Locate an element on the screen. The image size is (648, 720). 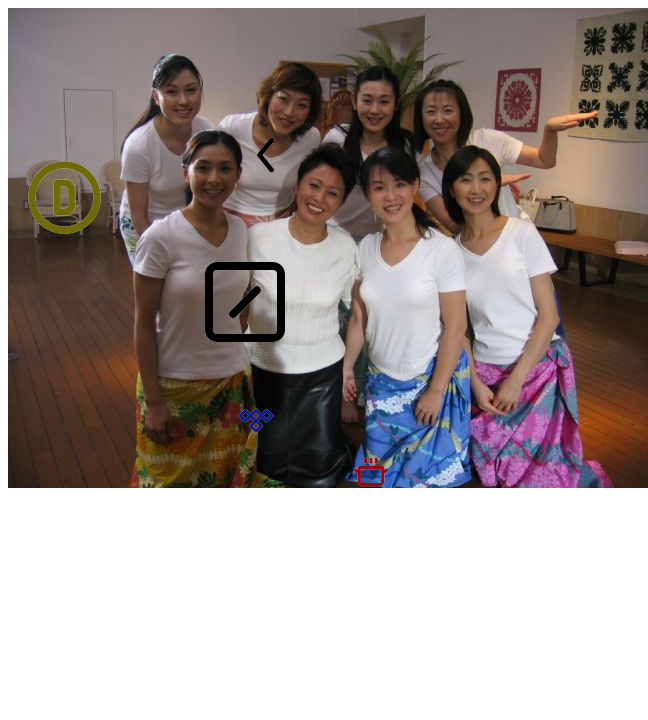
go back to the previous screen is located at coordinates (267, 155).